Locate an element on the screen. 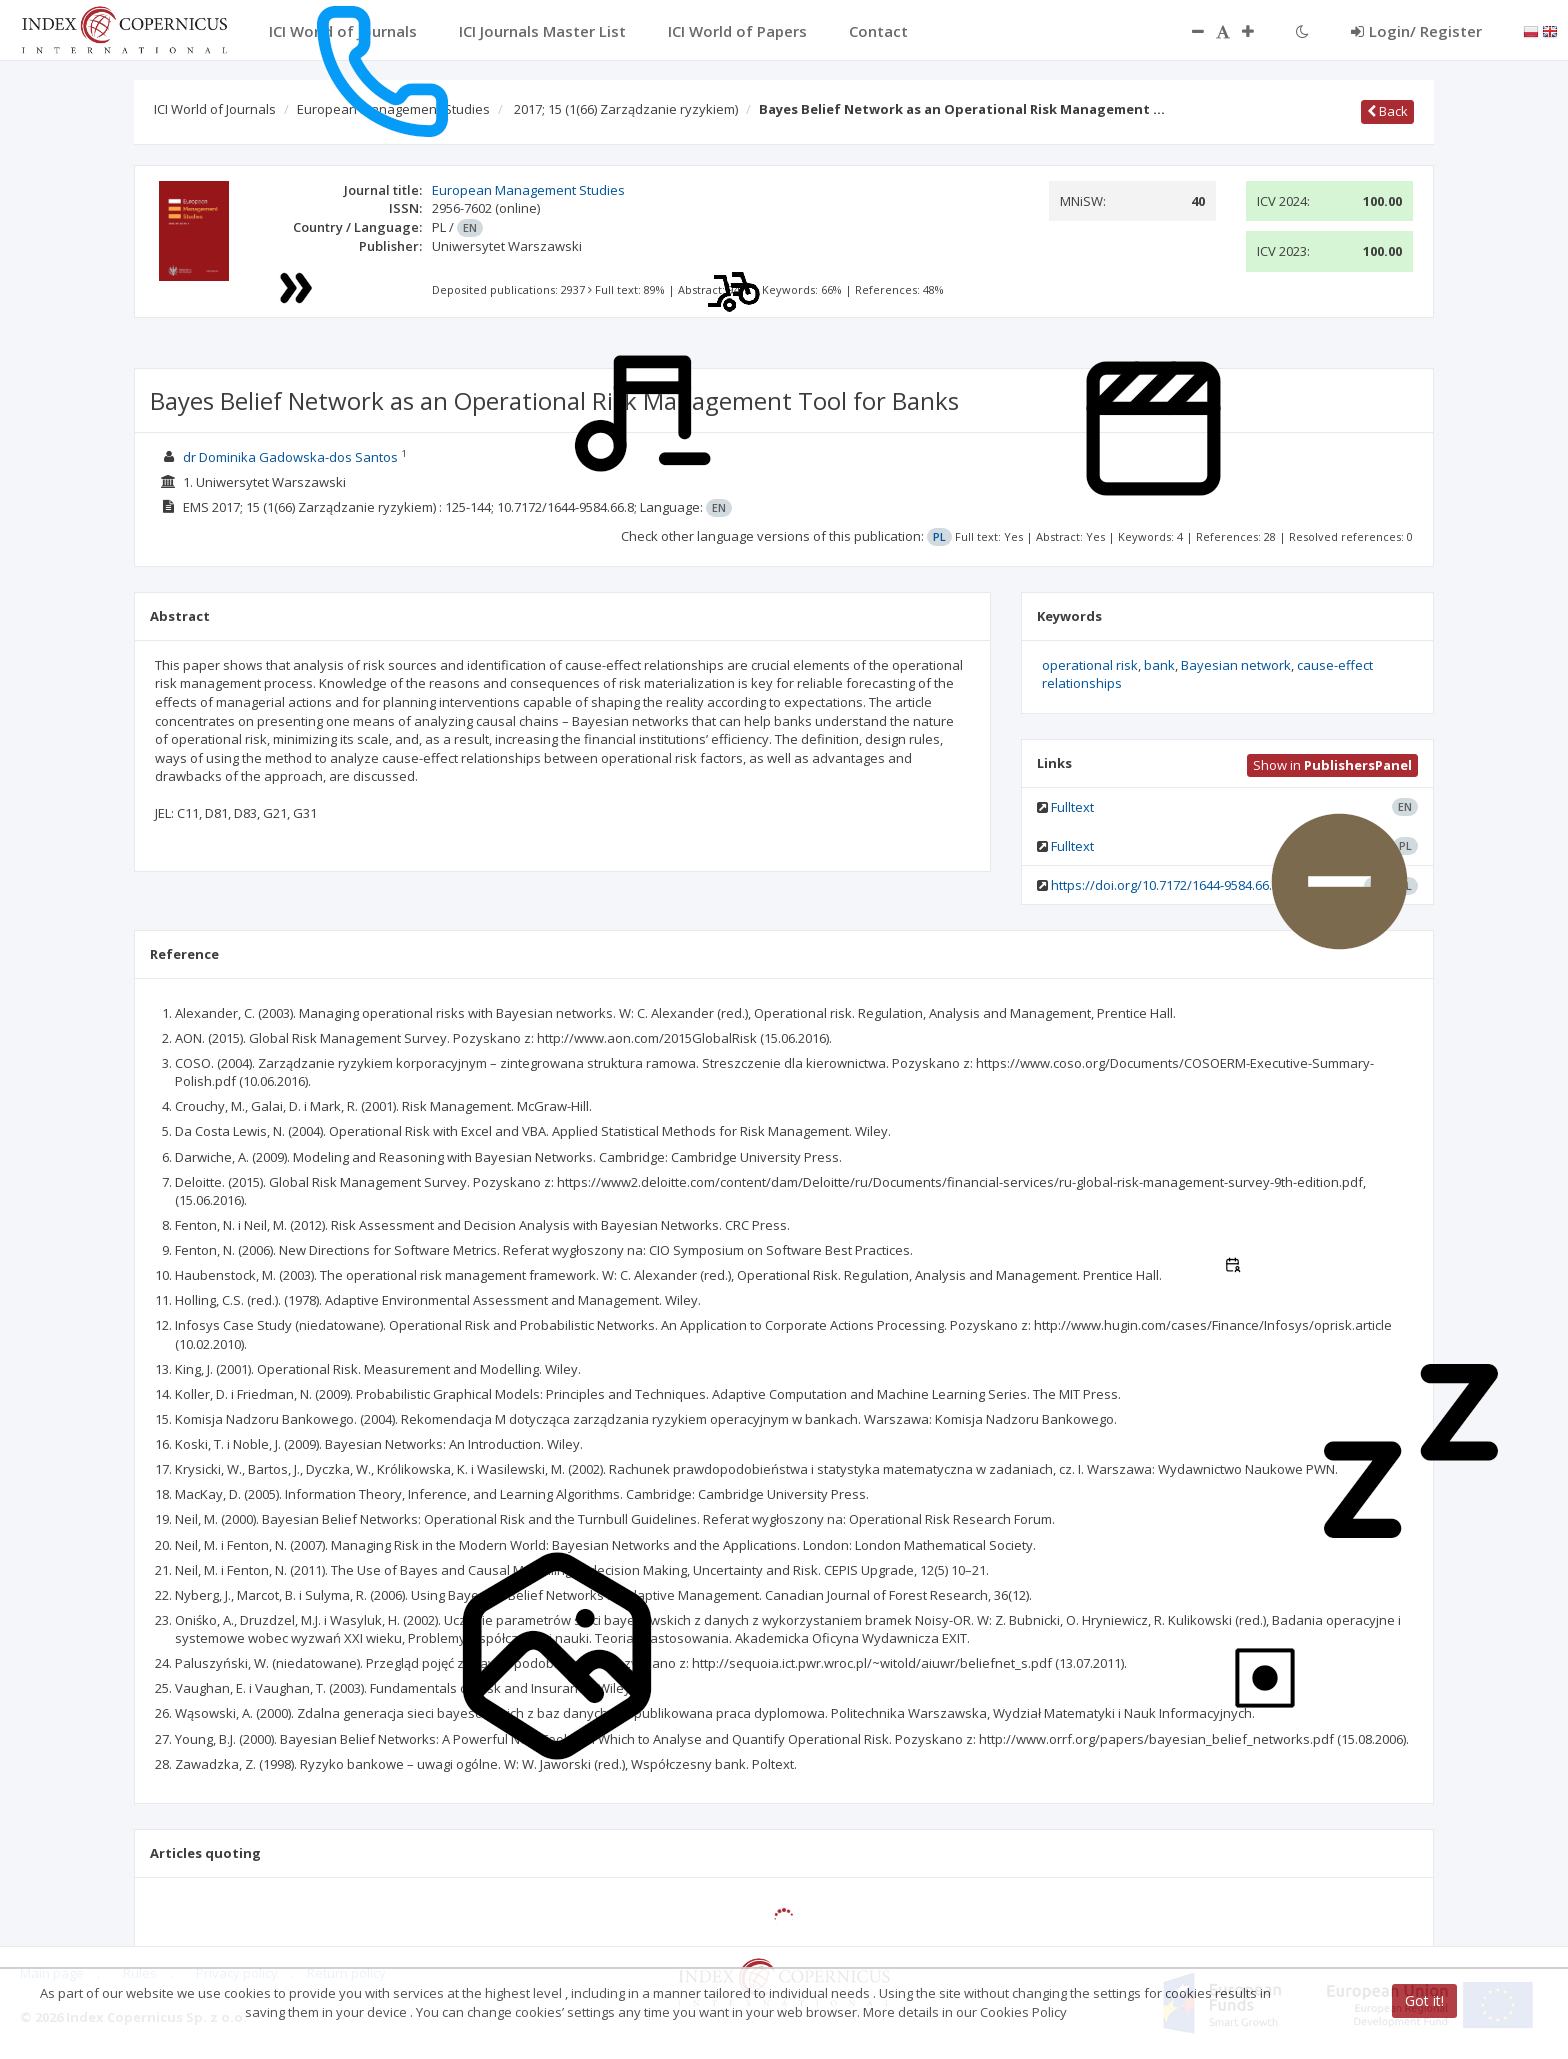 The height and width of the screenshot is (2059, 1568). skip forward or advance to next item is located at coordinates (294, 288).